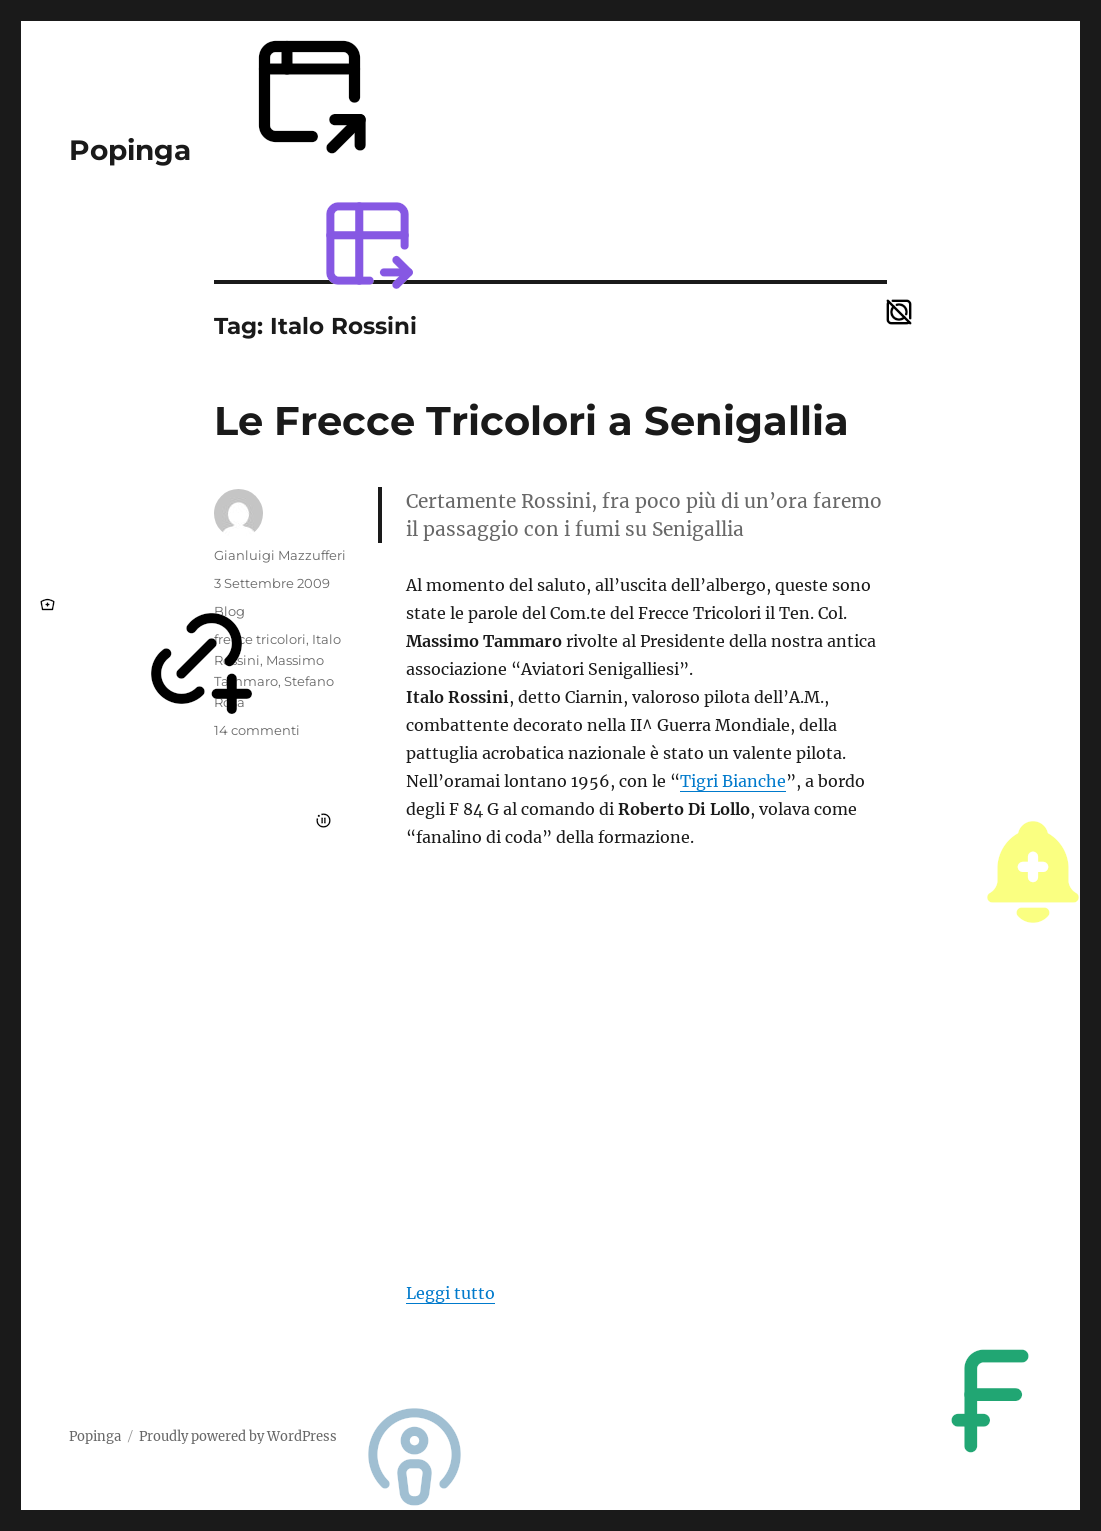 The height and width of the screenshot is (1531, 1101). Describe the element at coordinates (309, 91) in the screenshot. I see `share current webpage` at that location.